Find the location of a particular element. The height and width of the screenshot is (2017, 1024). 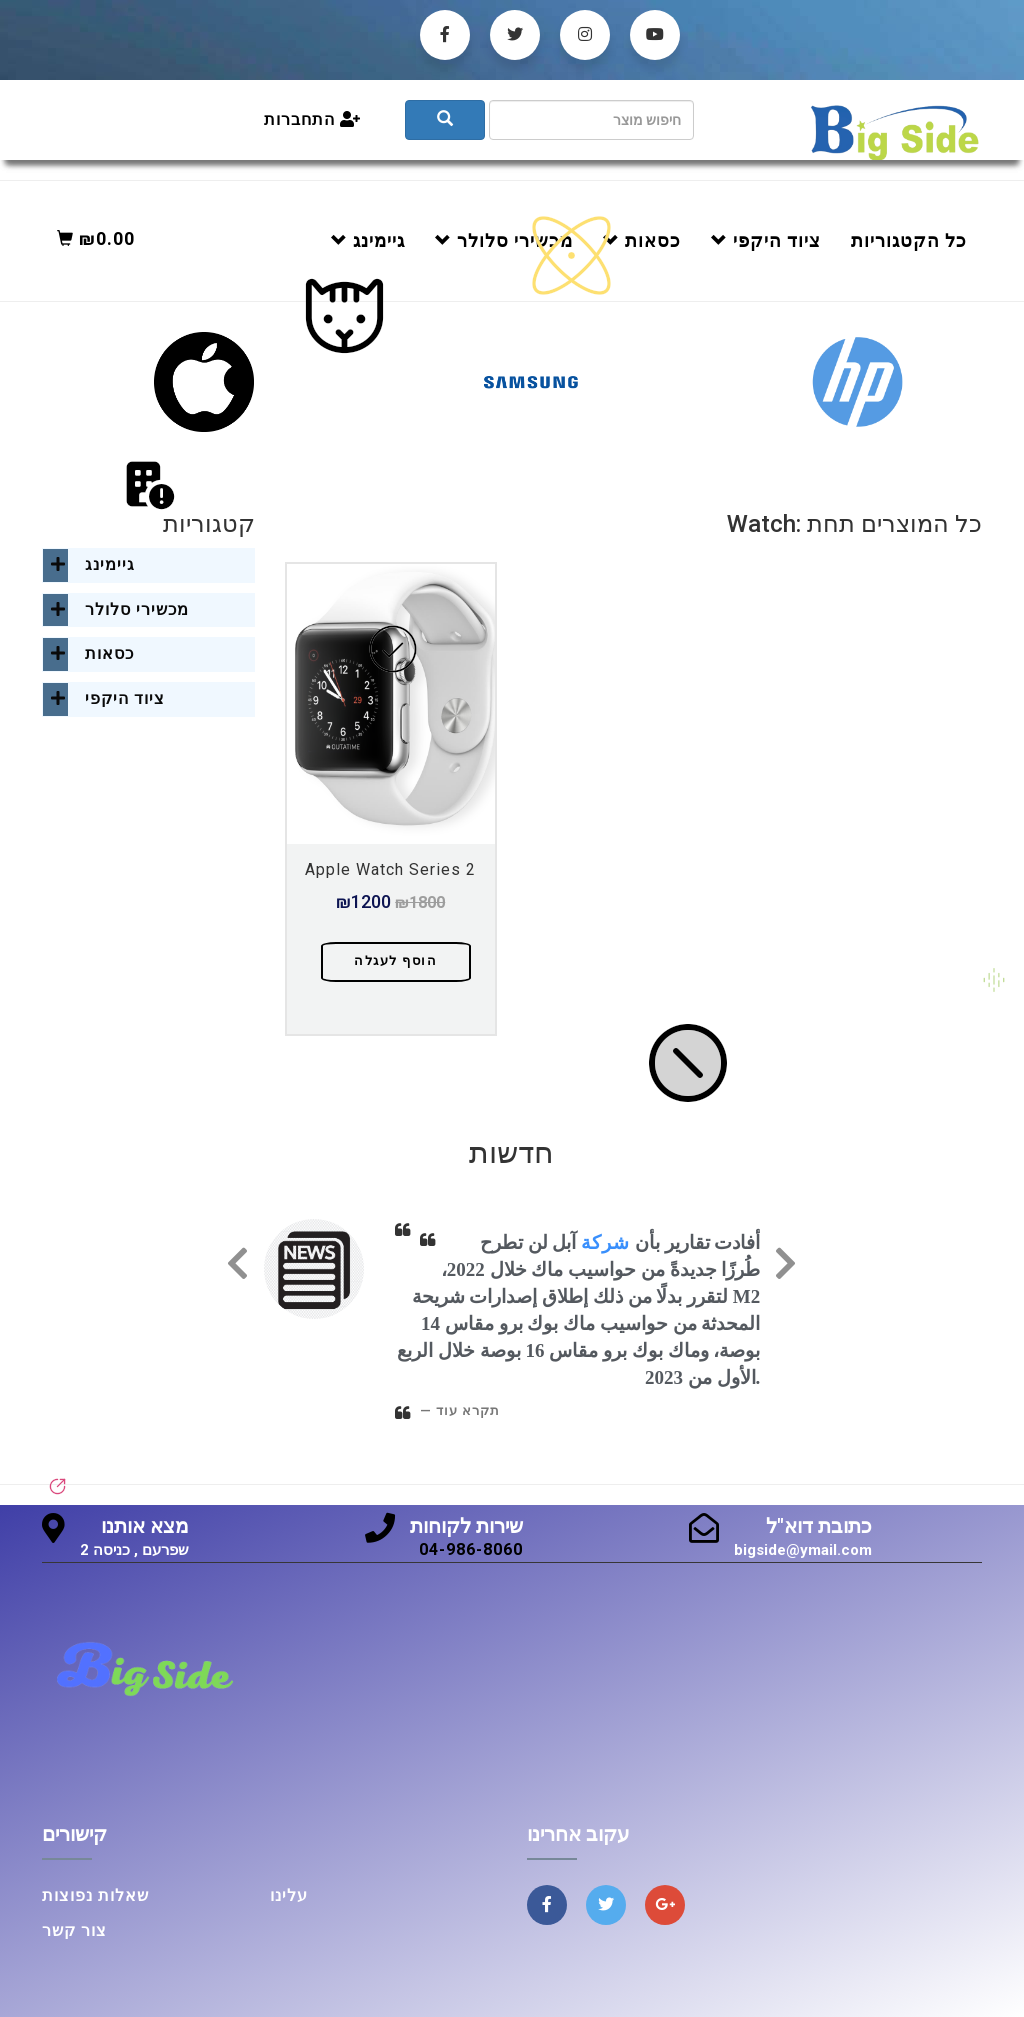

confirms a completed action or task is located at coordinates (393, 649).